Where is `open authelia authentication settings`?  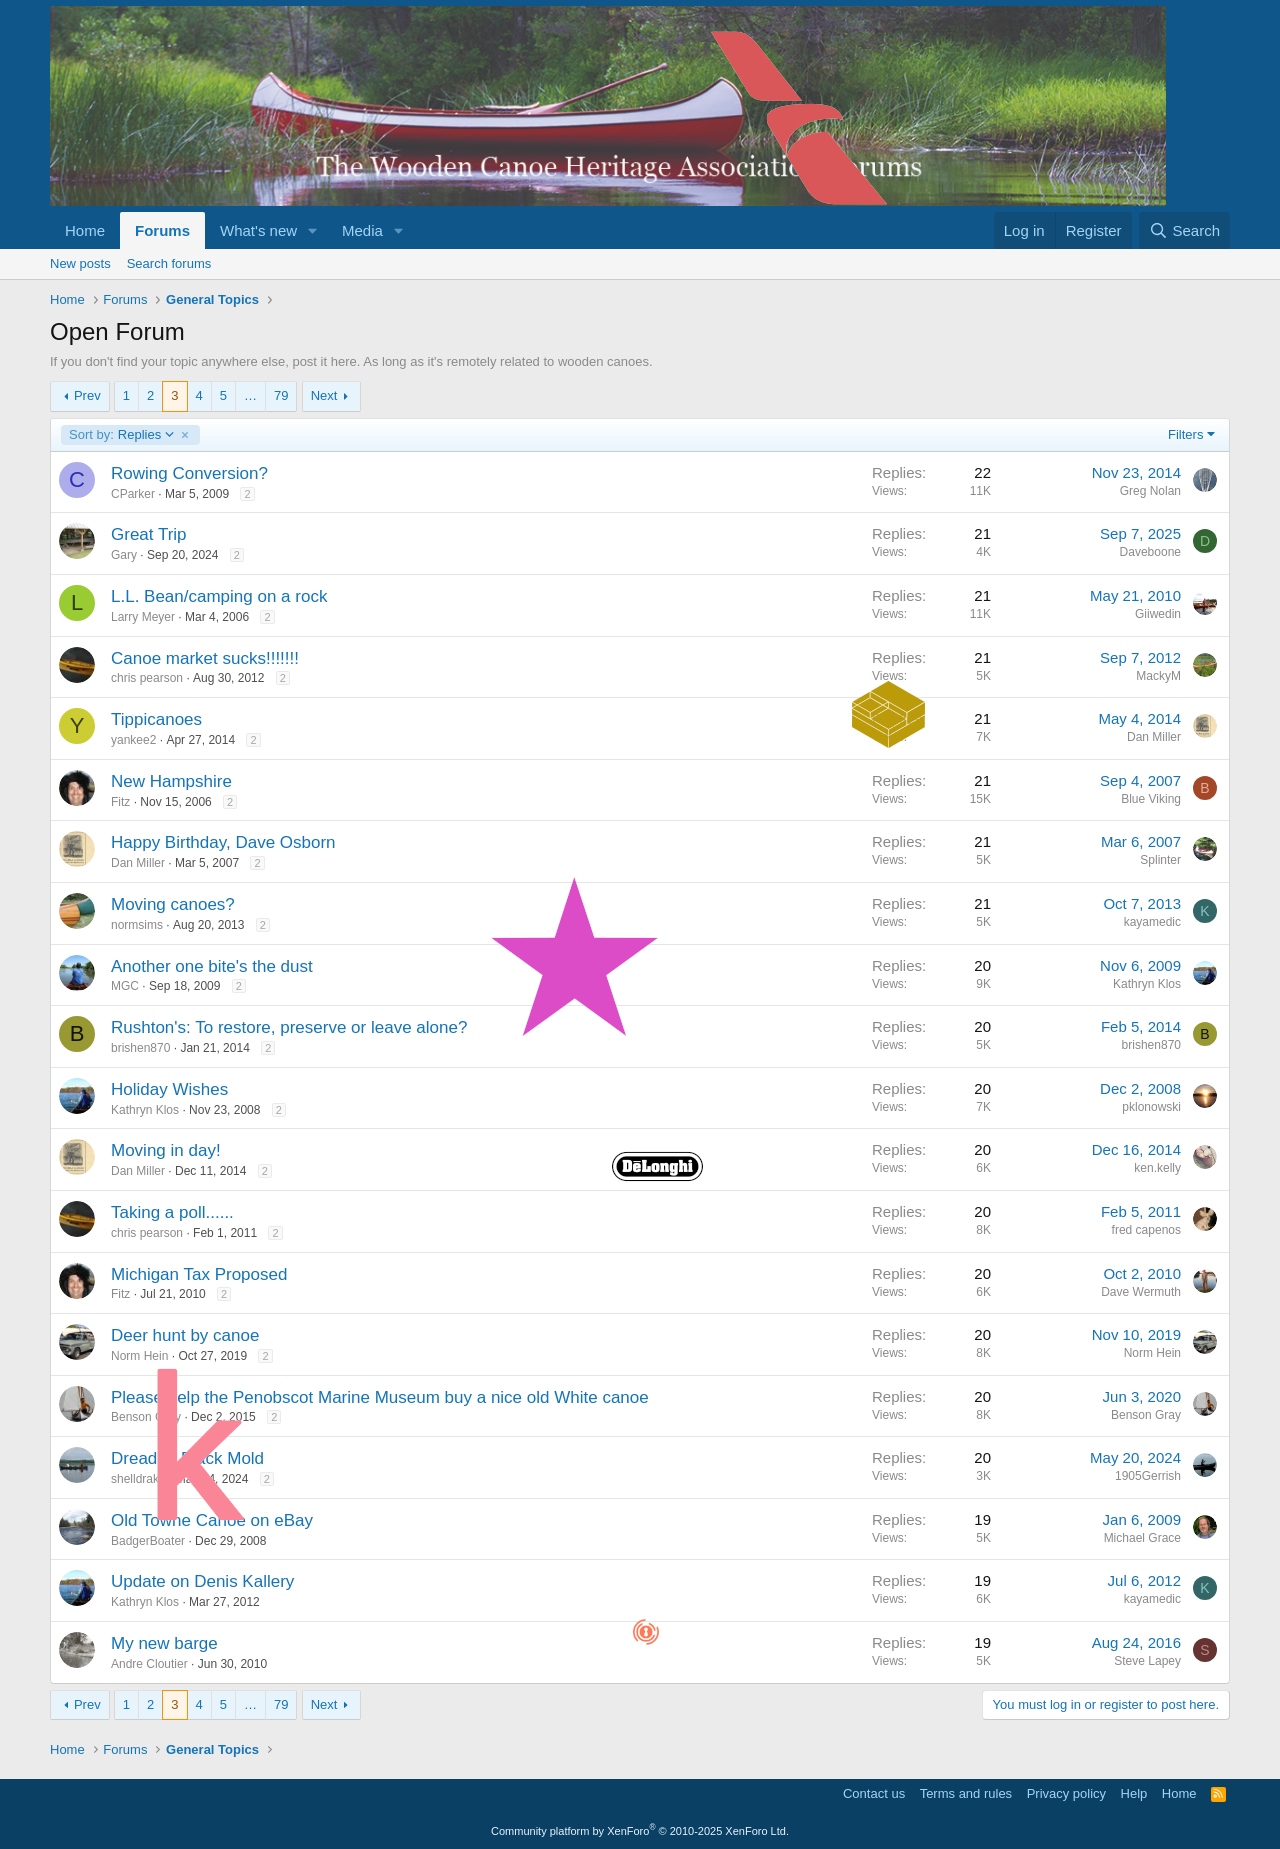
open authelia authentication settings is located at coordinates (646, 1632).